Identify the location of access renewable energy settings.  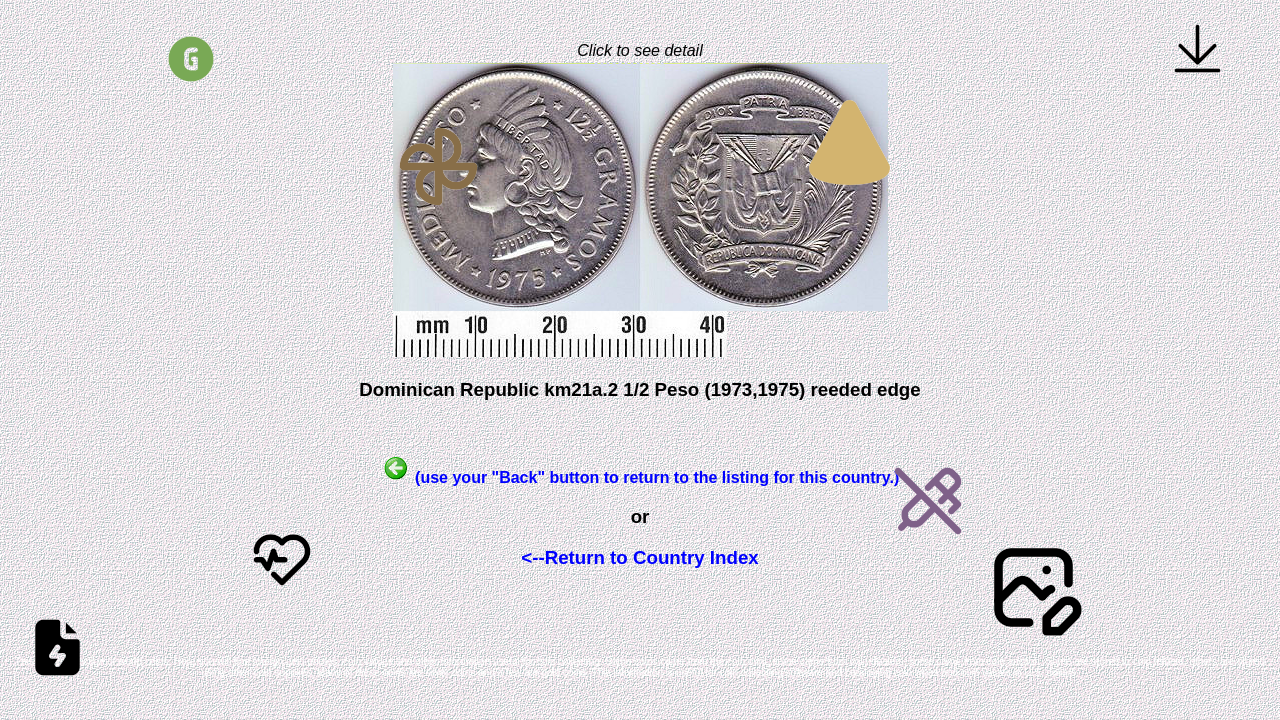
(438, 166).